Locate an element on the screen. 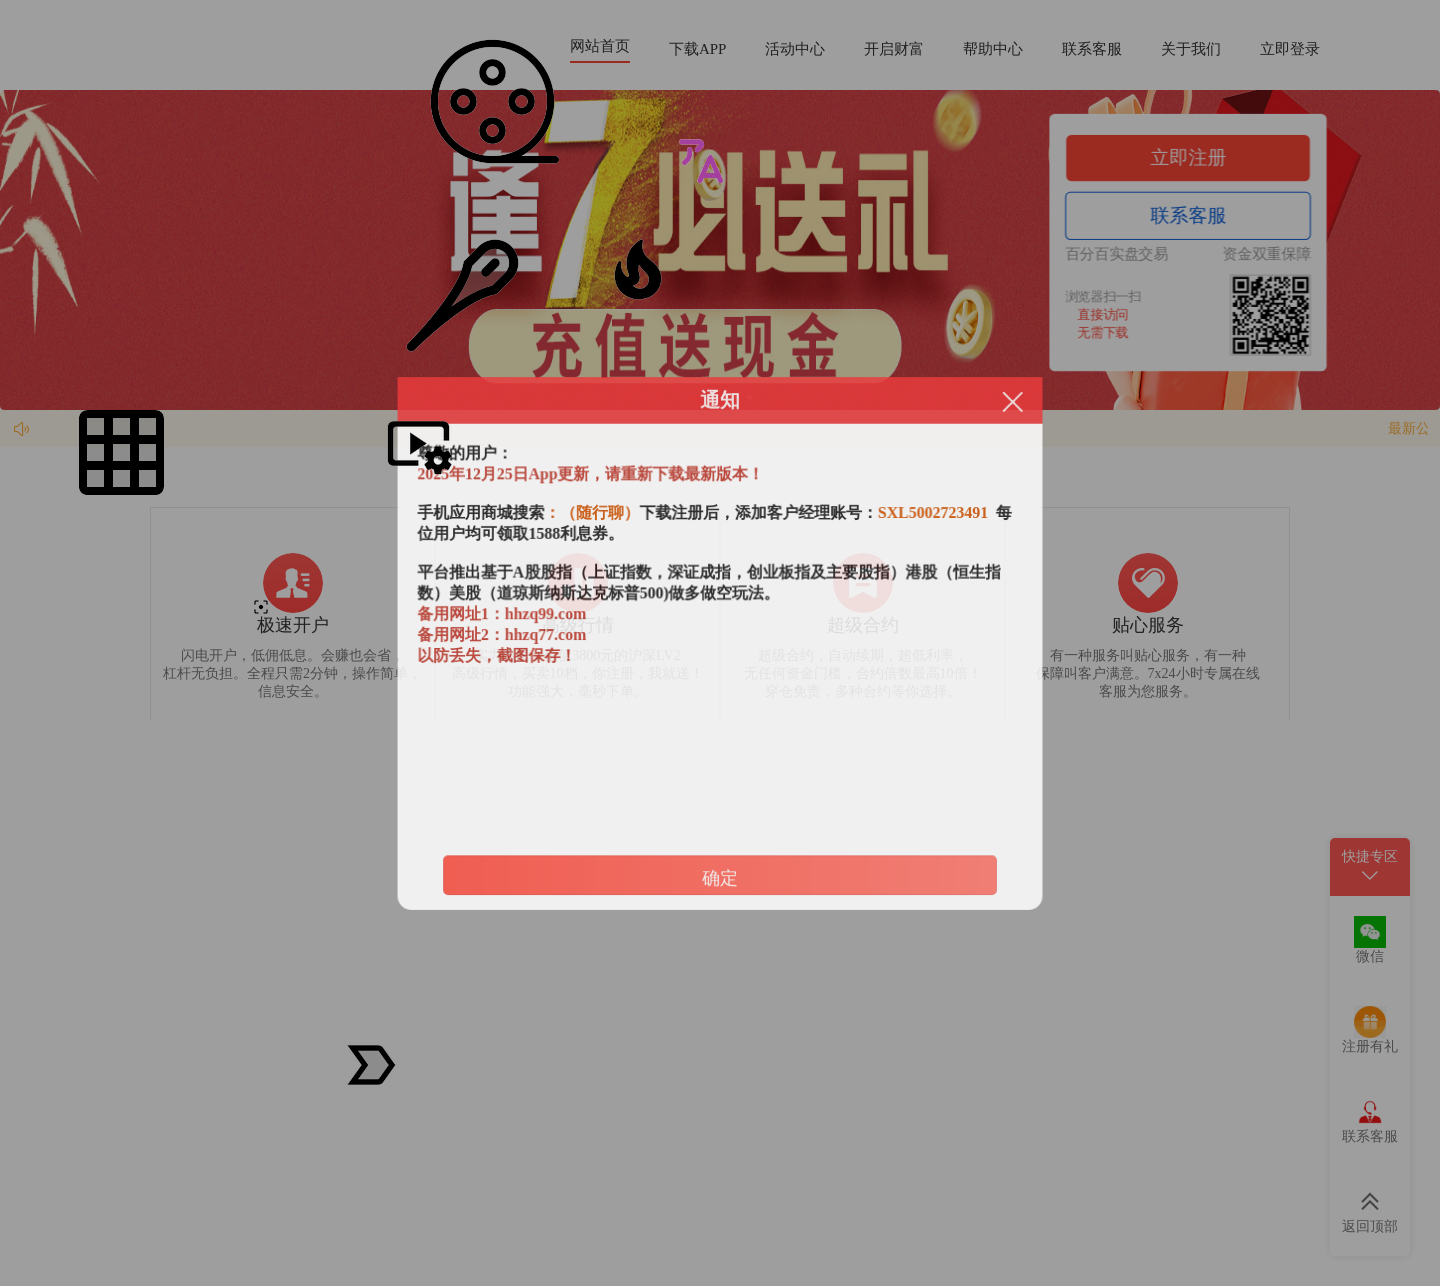  adjust video playback settings is located at coordinates (418, 443).